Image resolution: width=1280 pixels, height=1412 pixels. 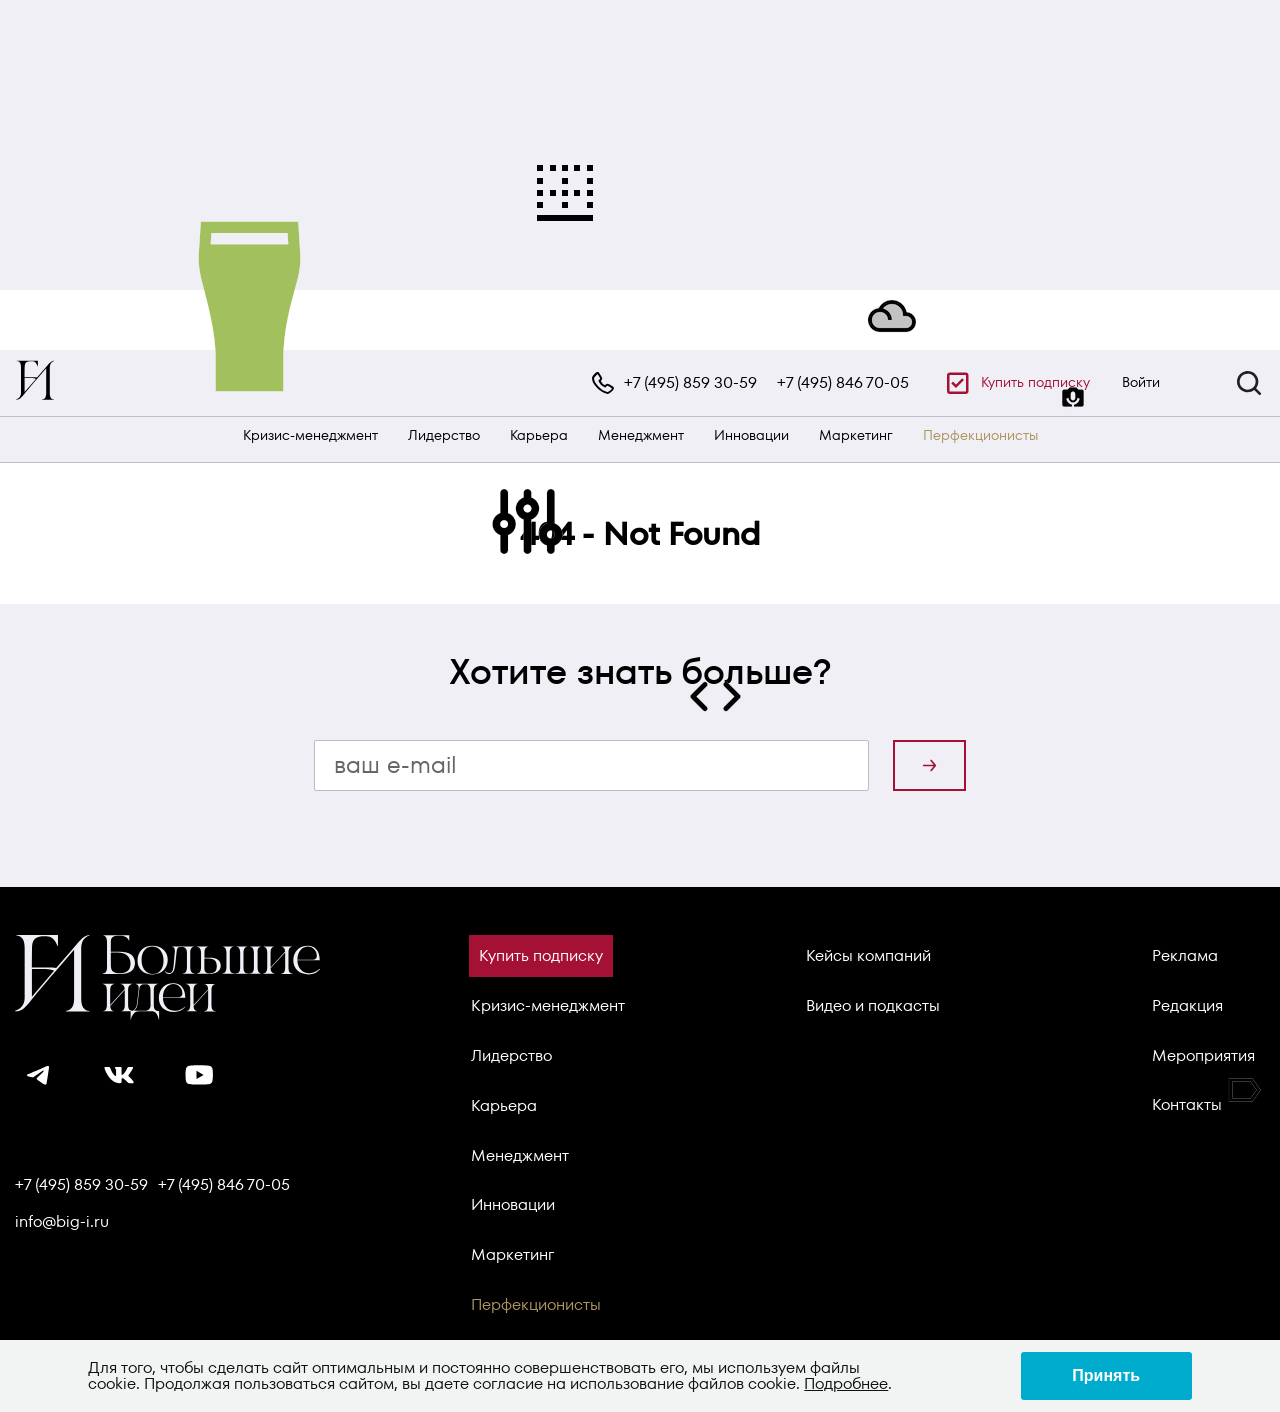 What do you see at coordinates (1244, 1090) in the screenshot?
I see `add a label or tag to an item` at bounding box center [1244, 1090].